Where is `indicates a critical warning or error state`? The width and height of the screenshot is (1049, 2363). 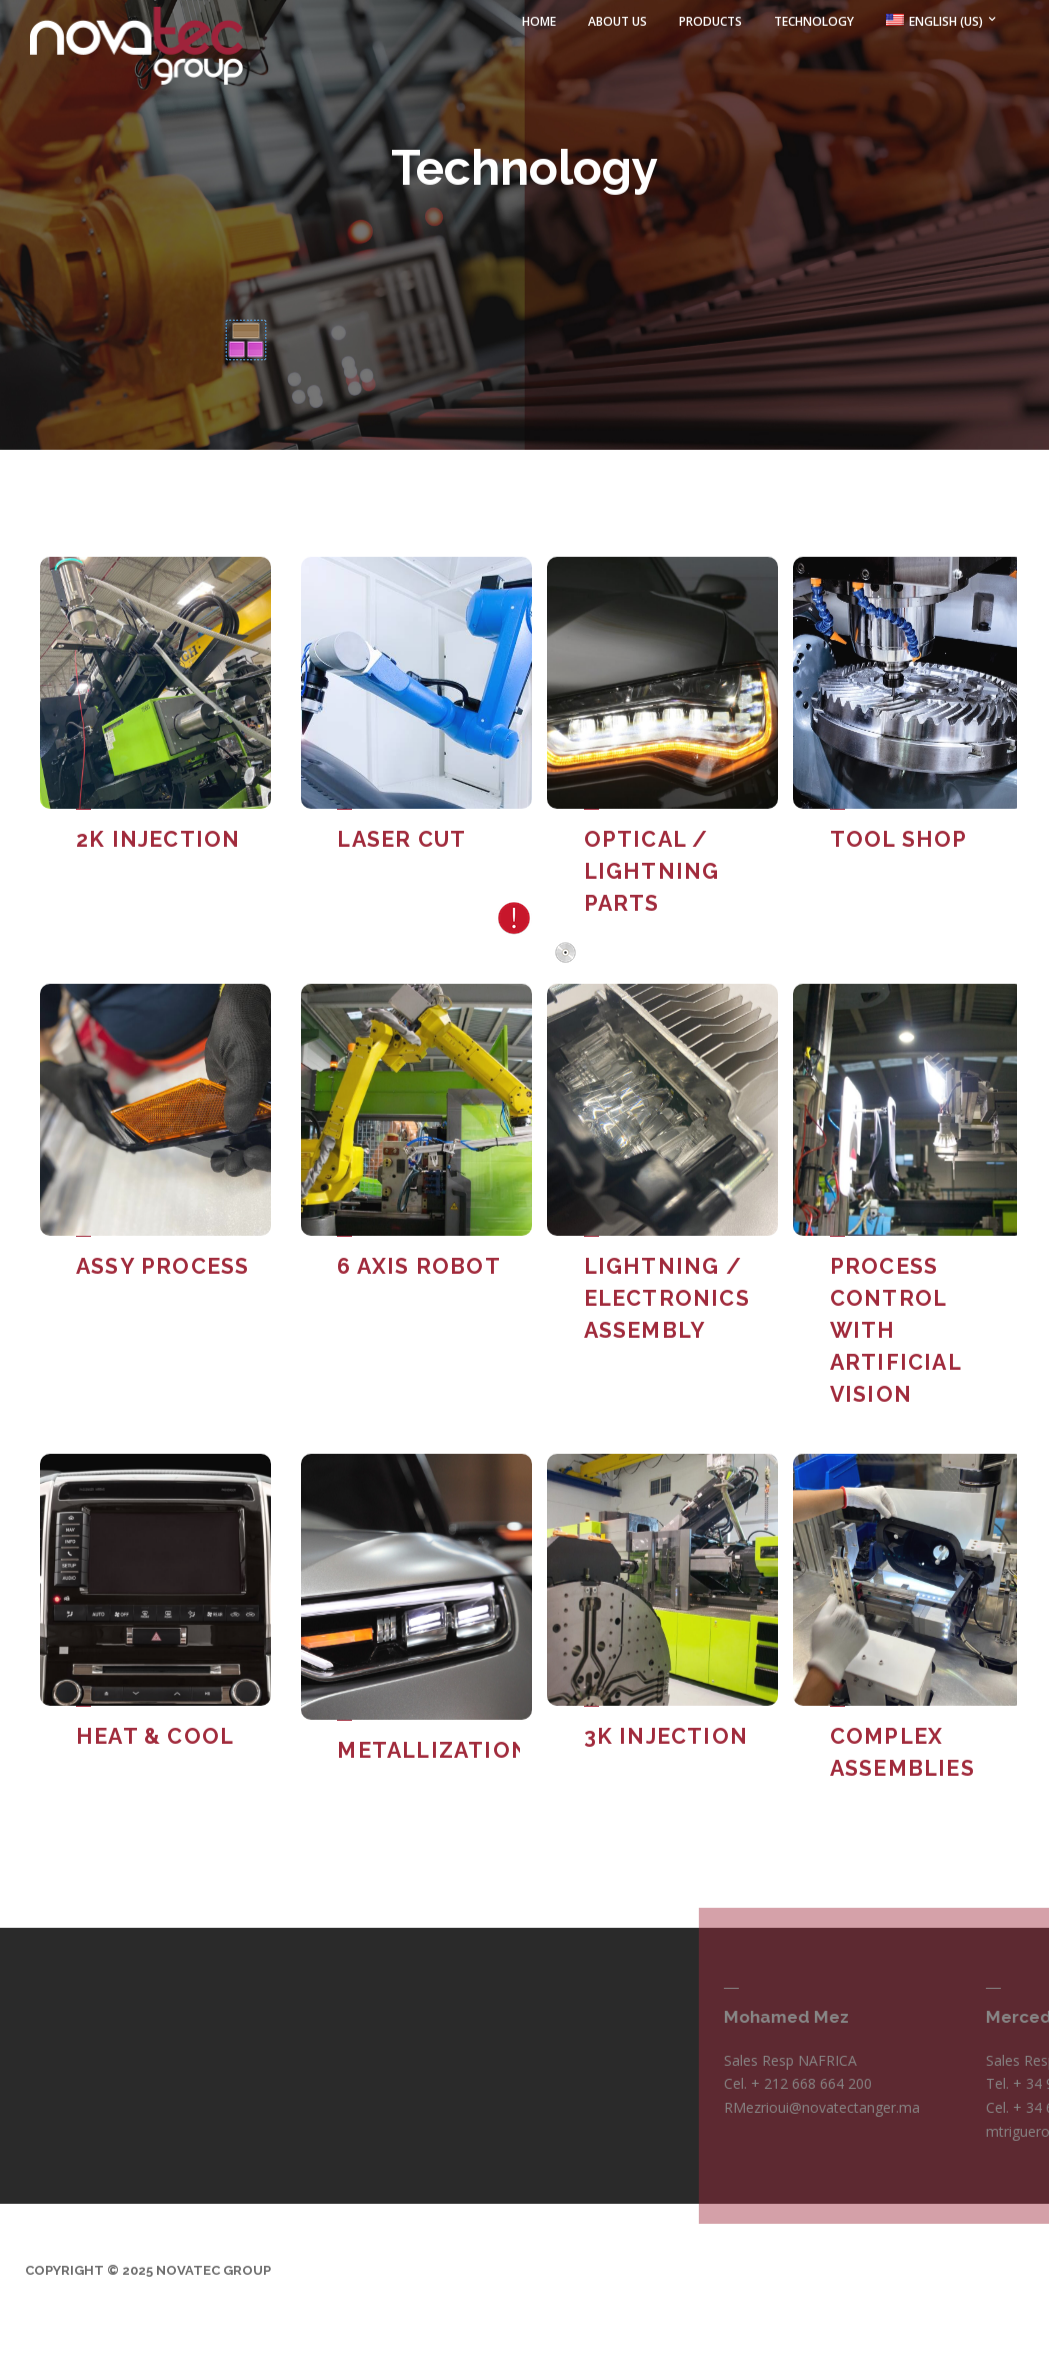
indicates a critical warning or error state is located at coordinates (514, 918).